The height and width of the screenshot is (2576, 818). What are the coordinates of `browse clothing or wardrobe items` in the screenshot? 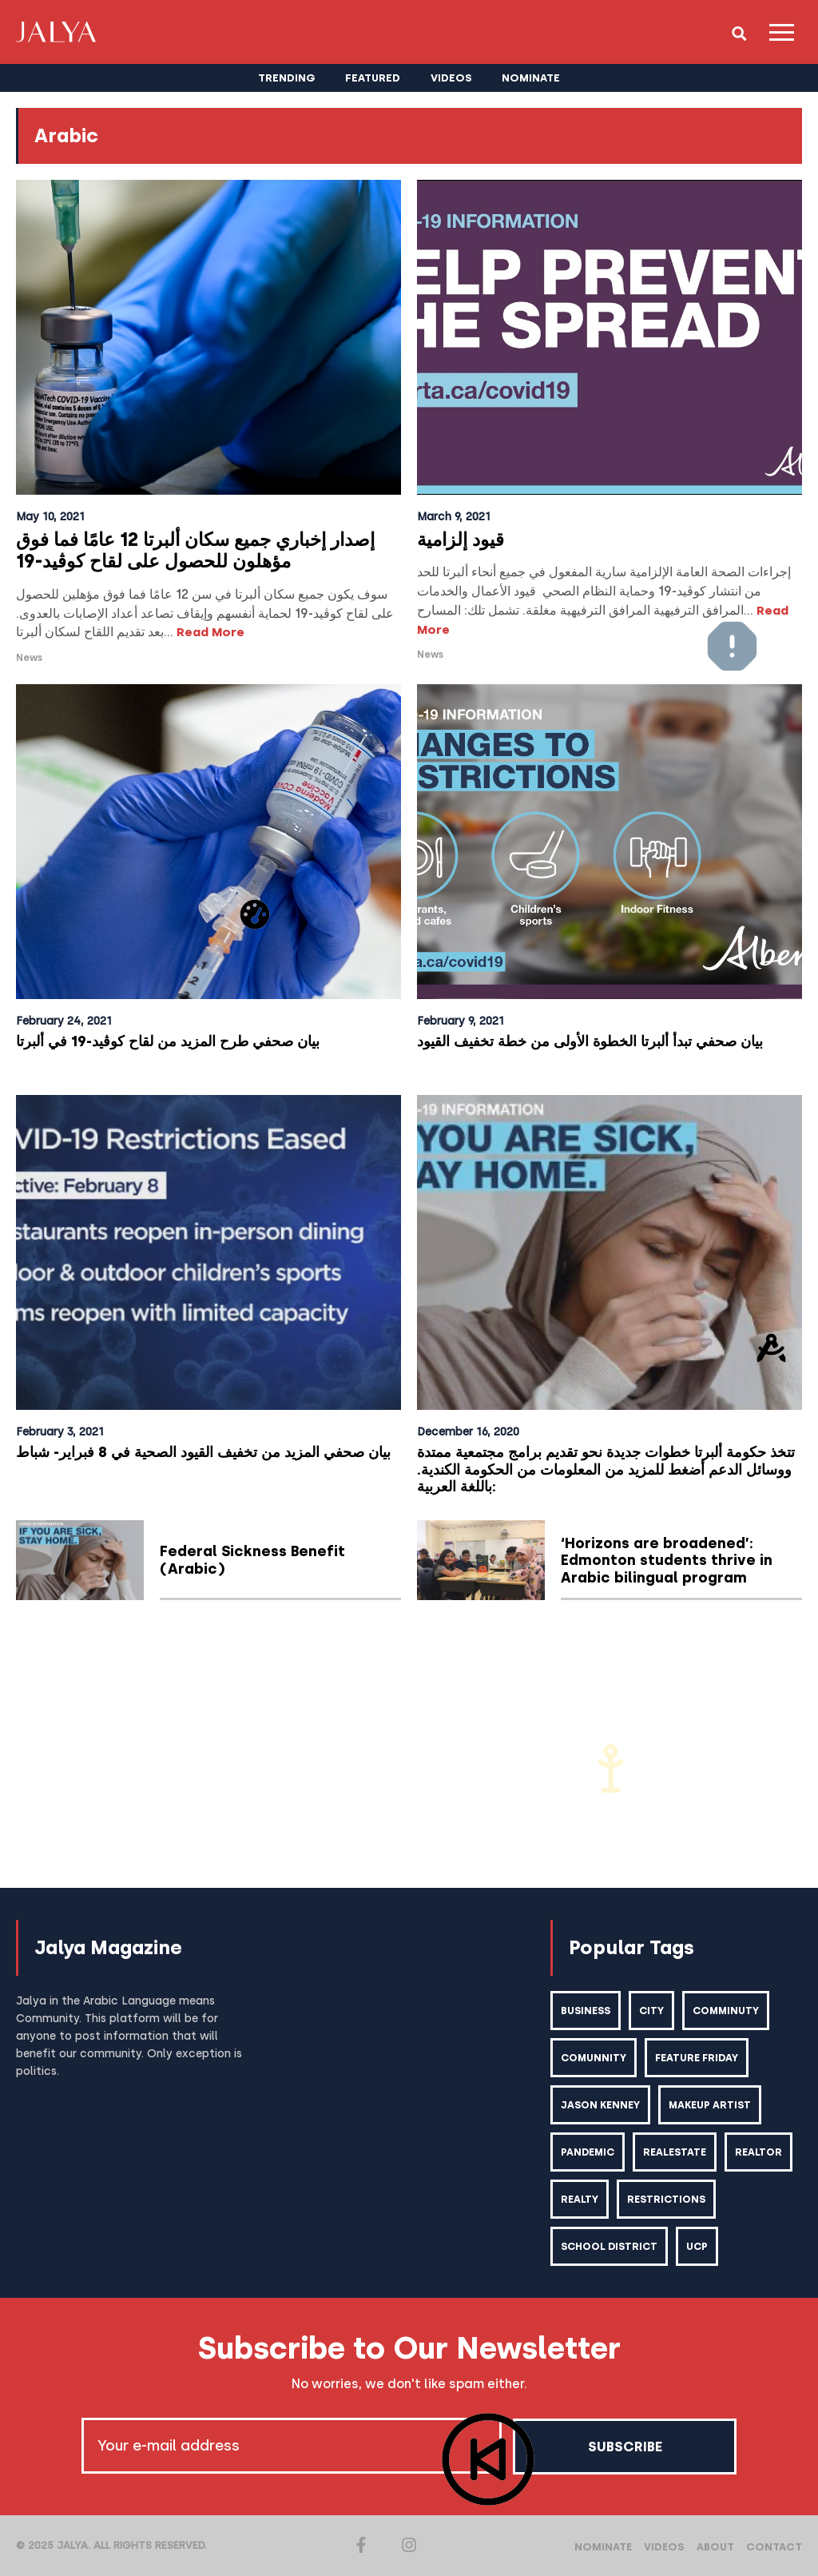 It's located at (610, 1768).